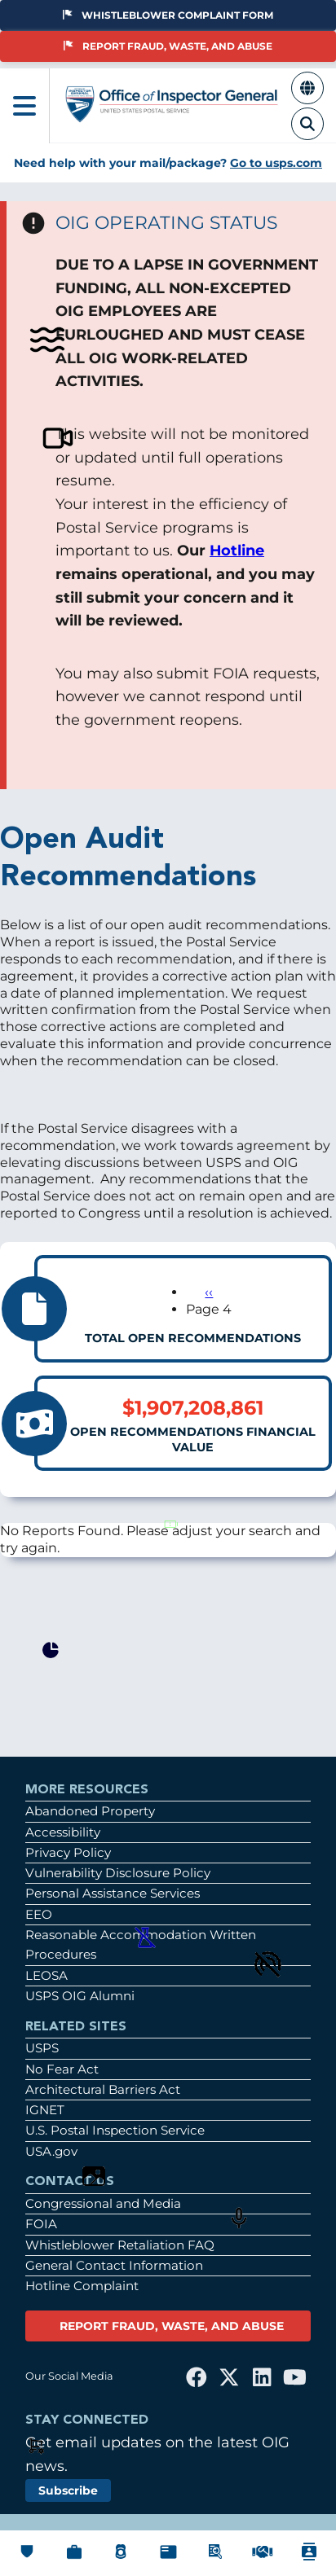  I want to click on view analytics or statistics, so click(51, 1650).